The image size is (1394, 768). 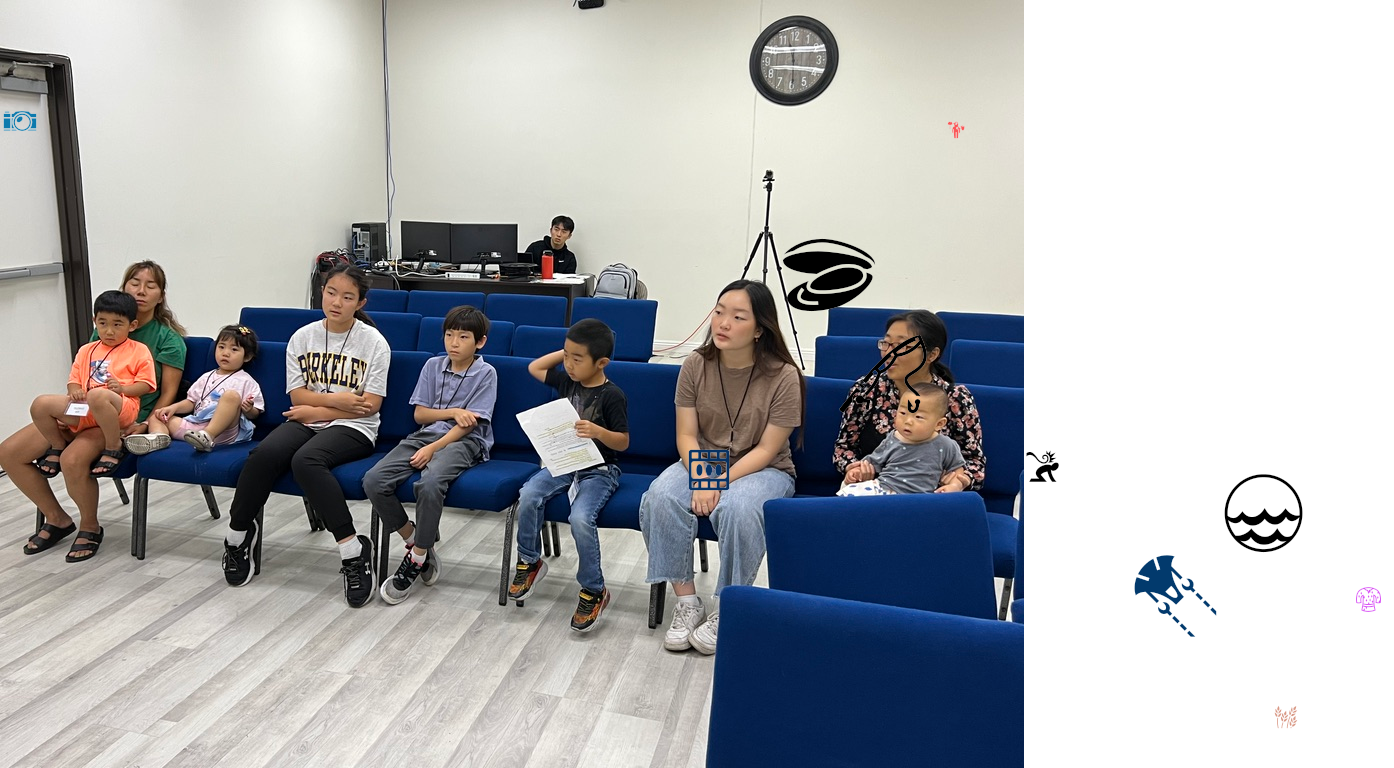 I want to click on take a photo, so click(x=20, y=121).